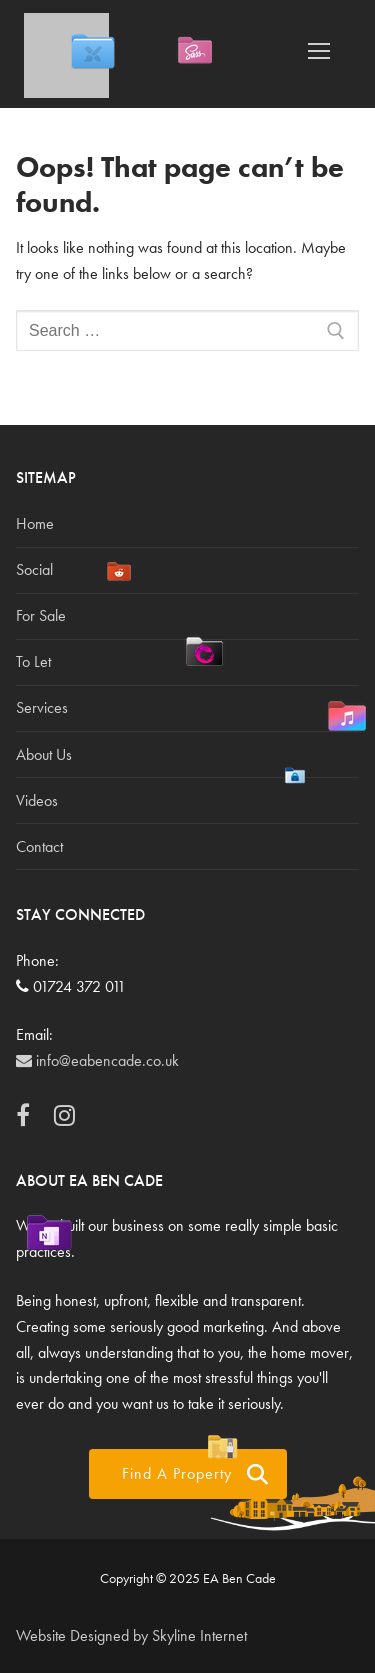 This screenshot has height=1673, width=375. What do you see at coordinates (119, 572) in the screenshot?
I see `folder containing saved reddit content` at bounding box center [119, 572].